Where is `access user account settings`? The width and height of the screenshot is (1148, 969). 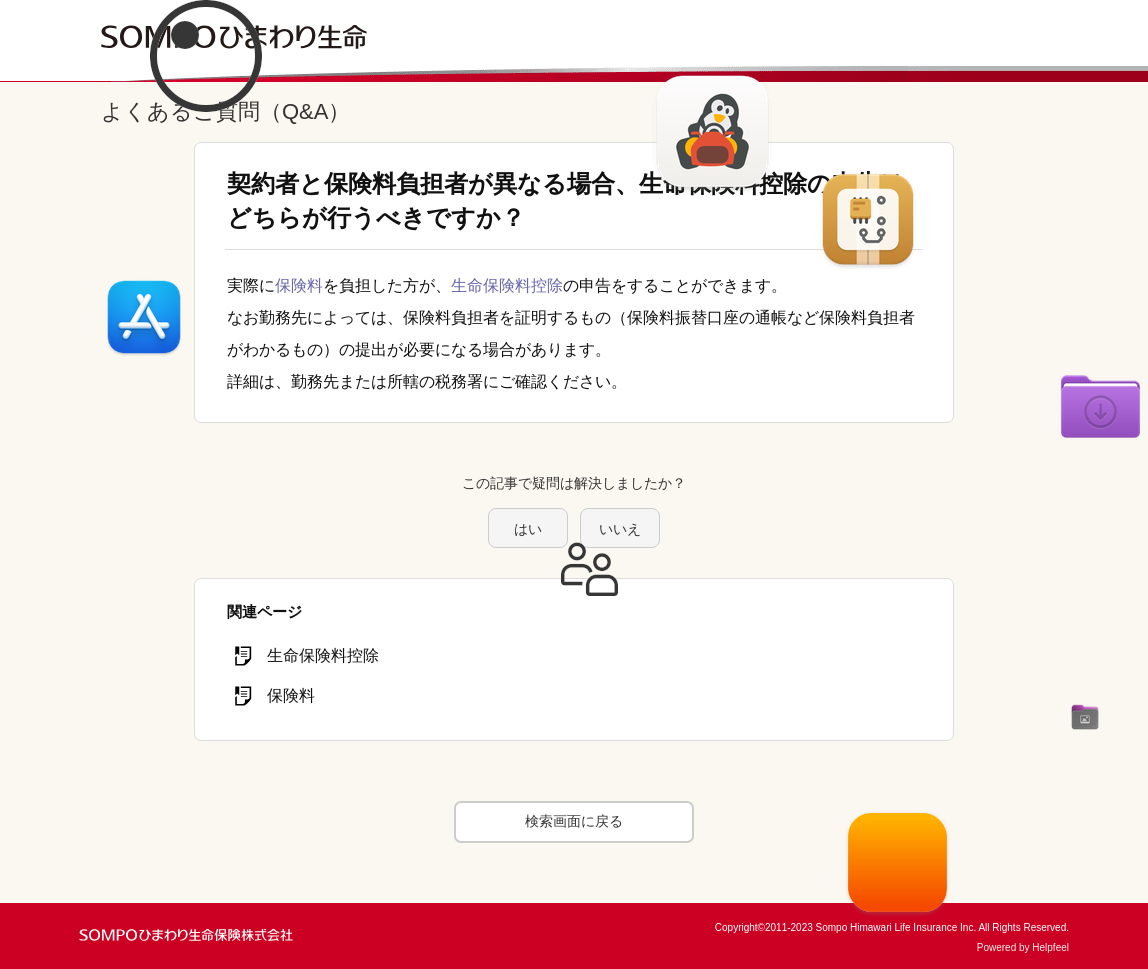 access user account settings is located at coordinates (589, 567).